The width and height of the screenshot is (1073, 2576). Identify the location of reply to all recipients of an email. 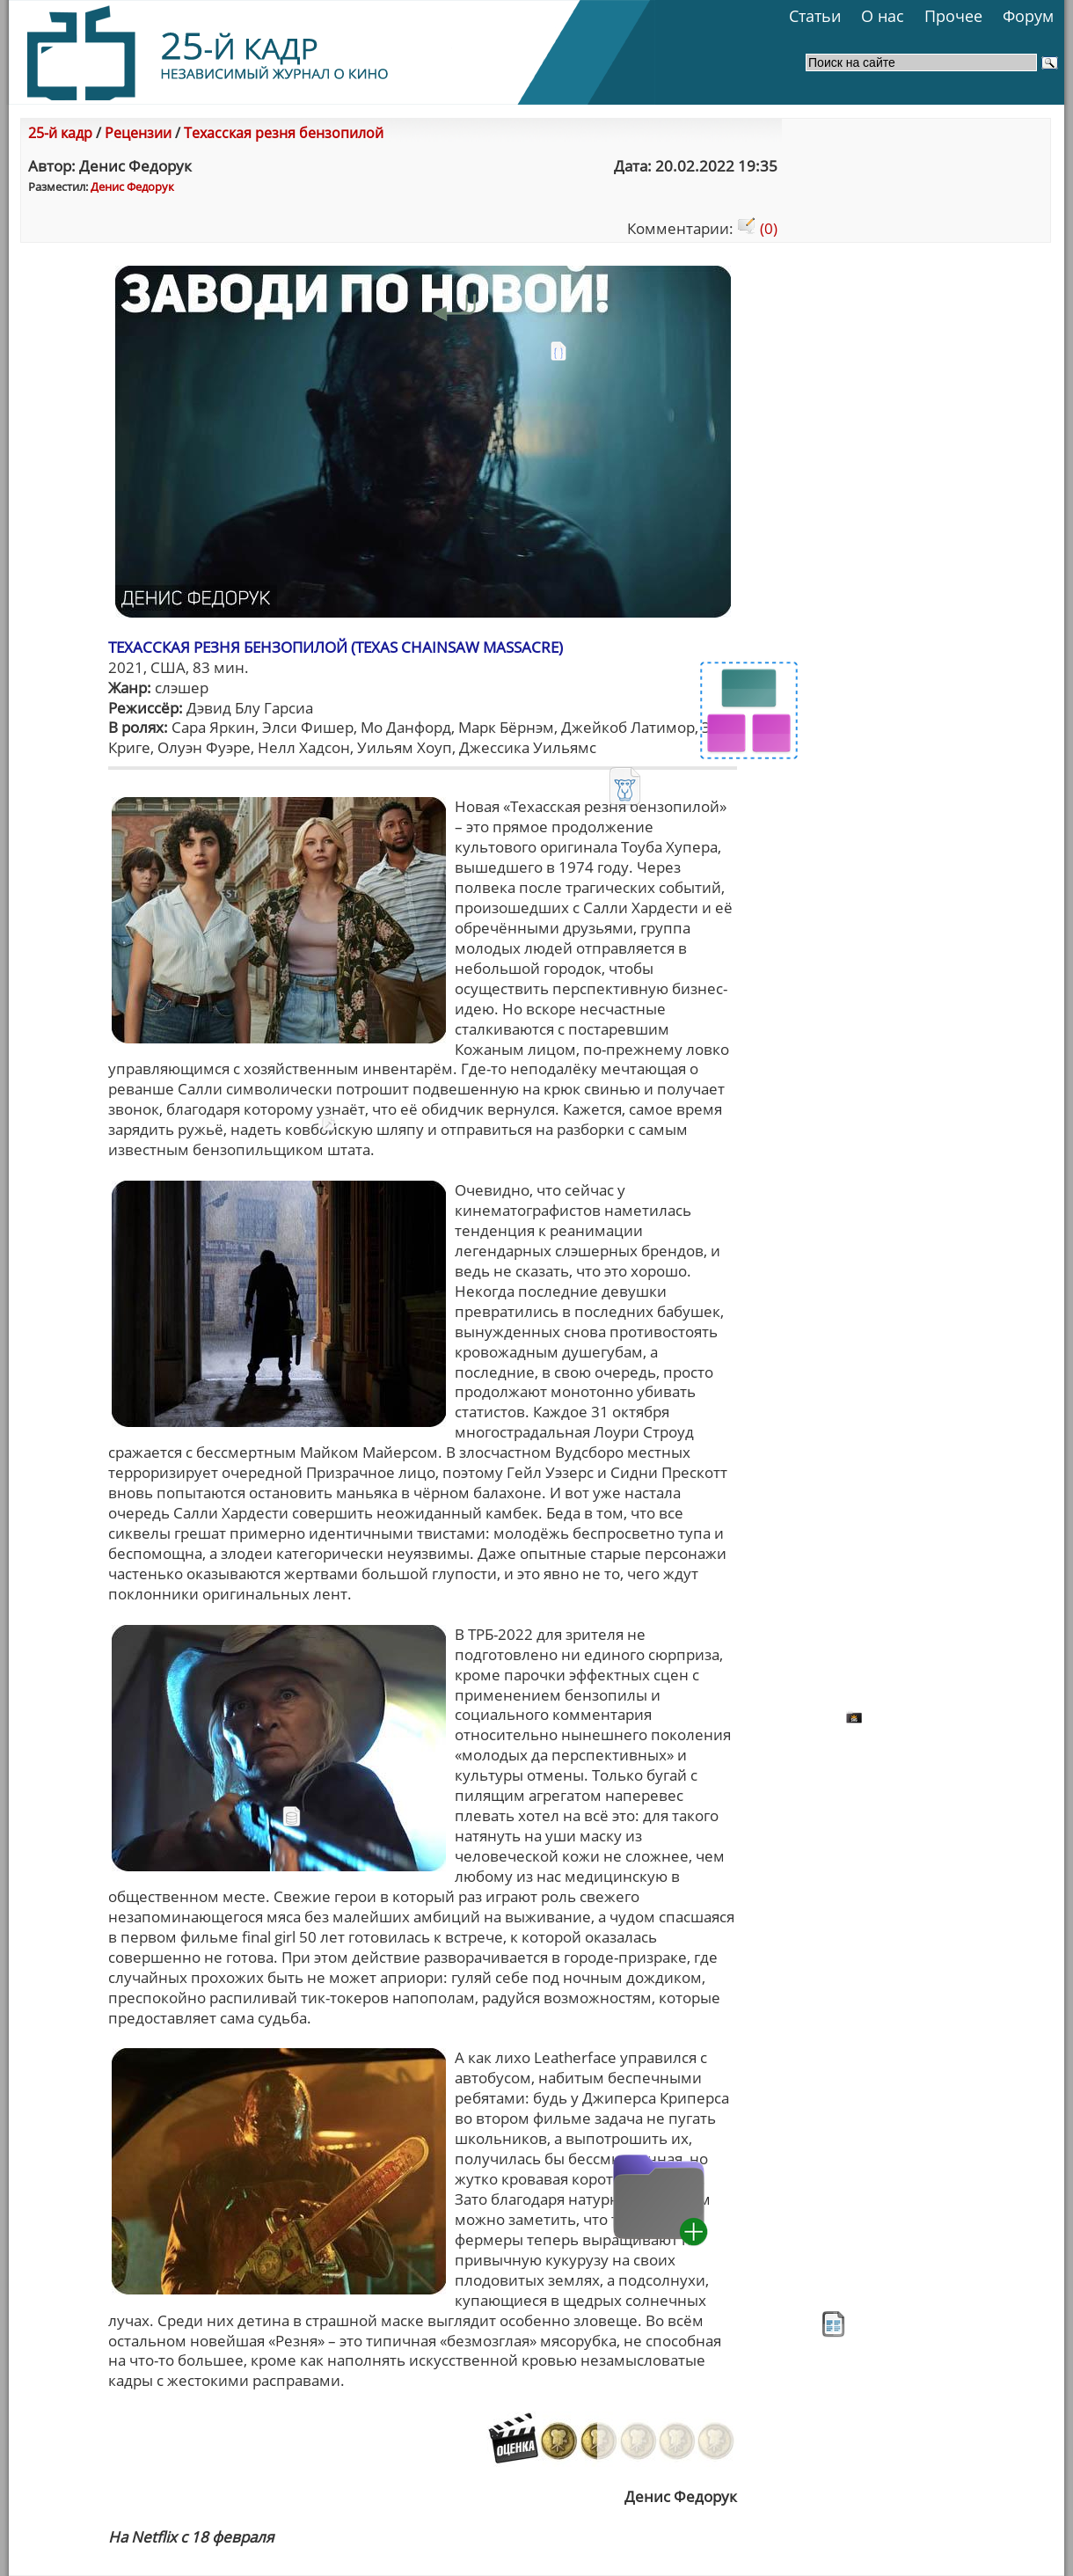
(454, 304).